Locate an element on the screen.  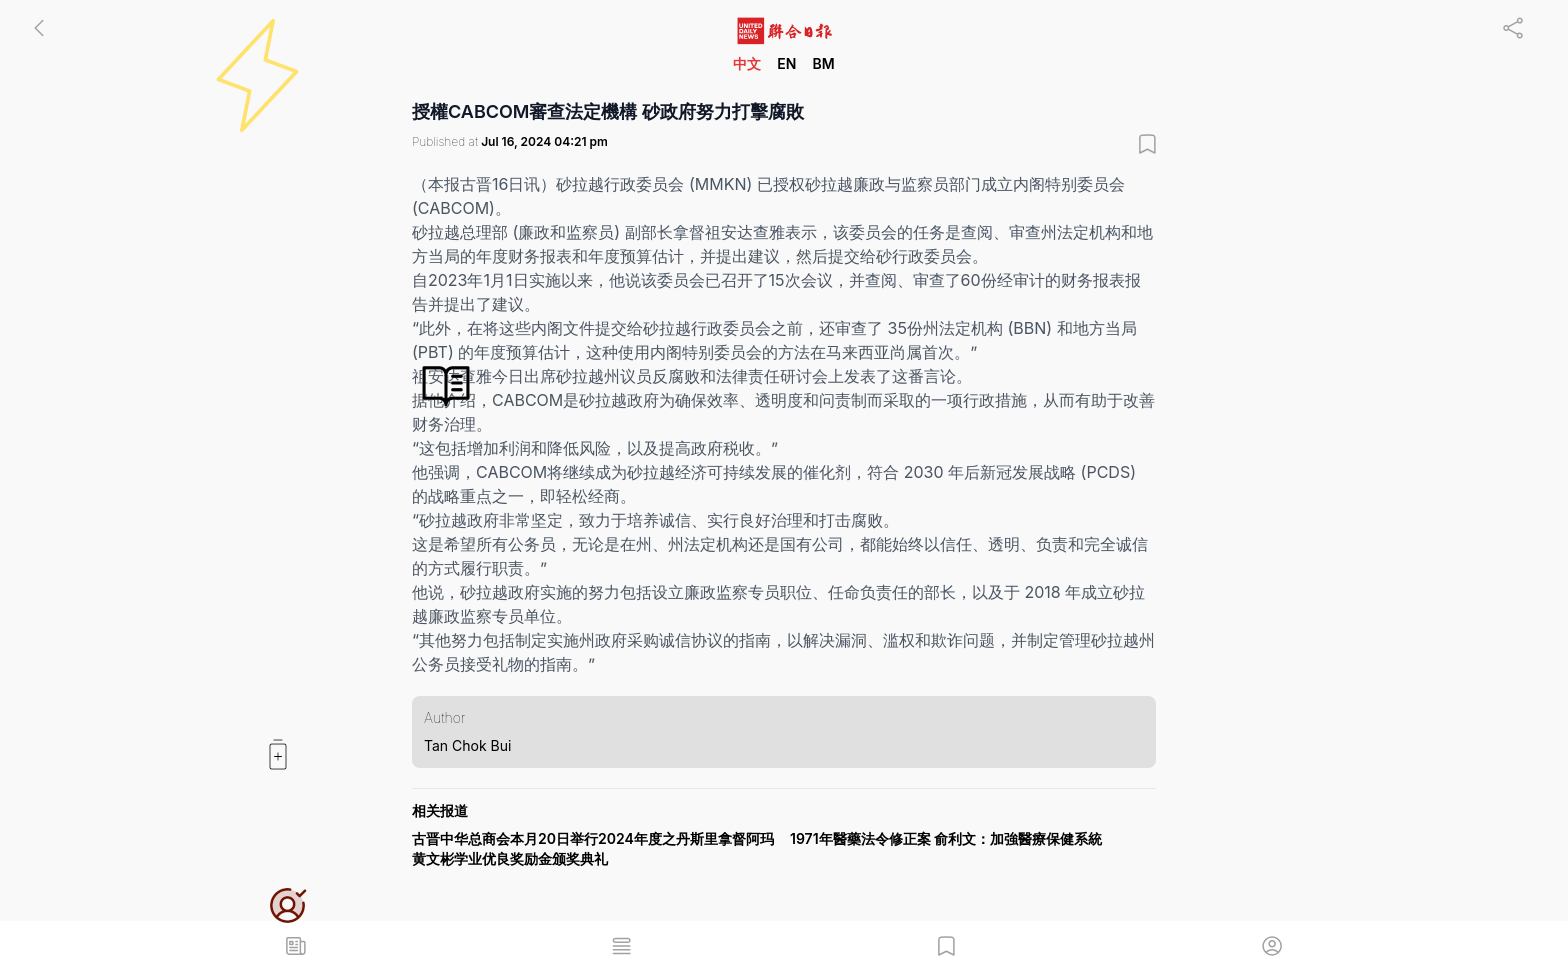
add or insert a new battery is located at coordinates (278, 755).